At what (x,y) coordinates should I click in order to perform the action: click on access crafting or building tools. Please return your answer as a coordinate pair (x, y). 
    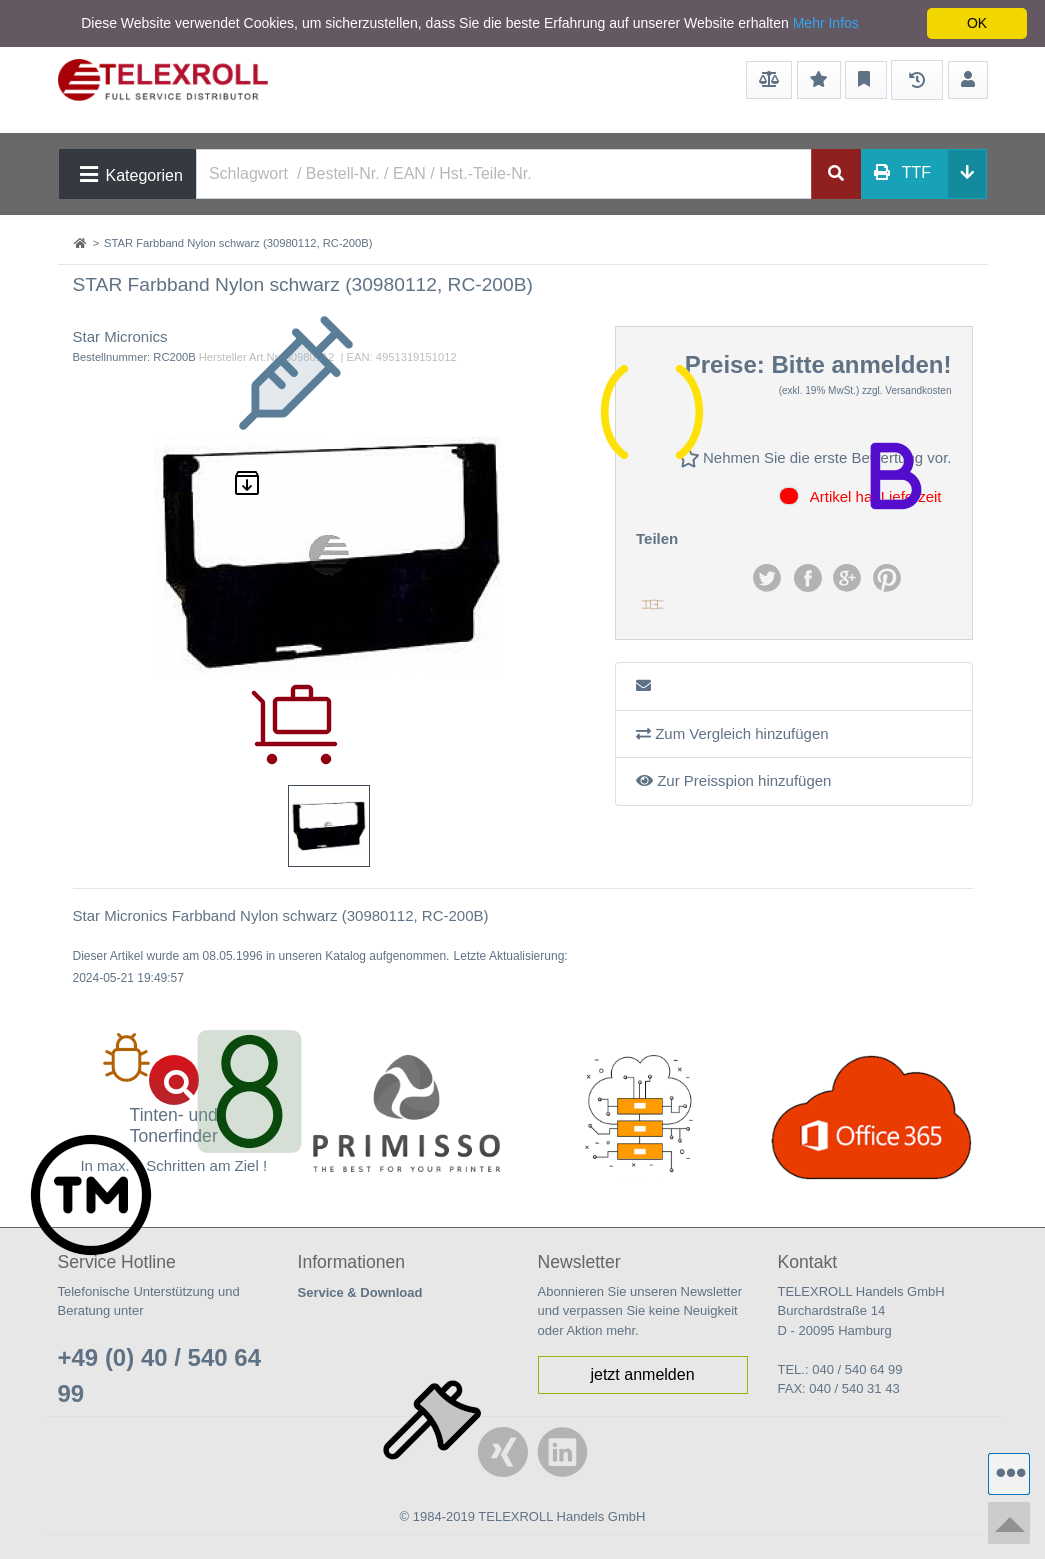
    Looking at the image, I should click on (432, 1423).